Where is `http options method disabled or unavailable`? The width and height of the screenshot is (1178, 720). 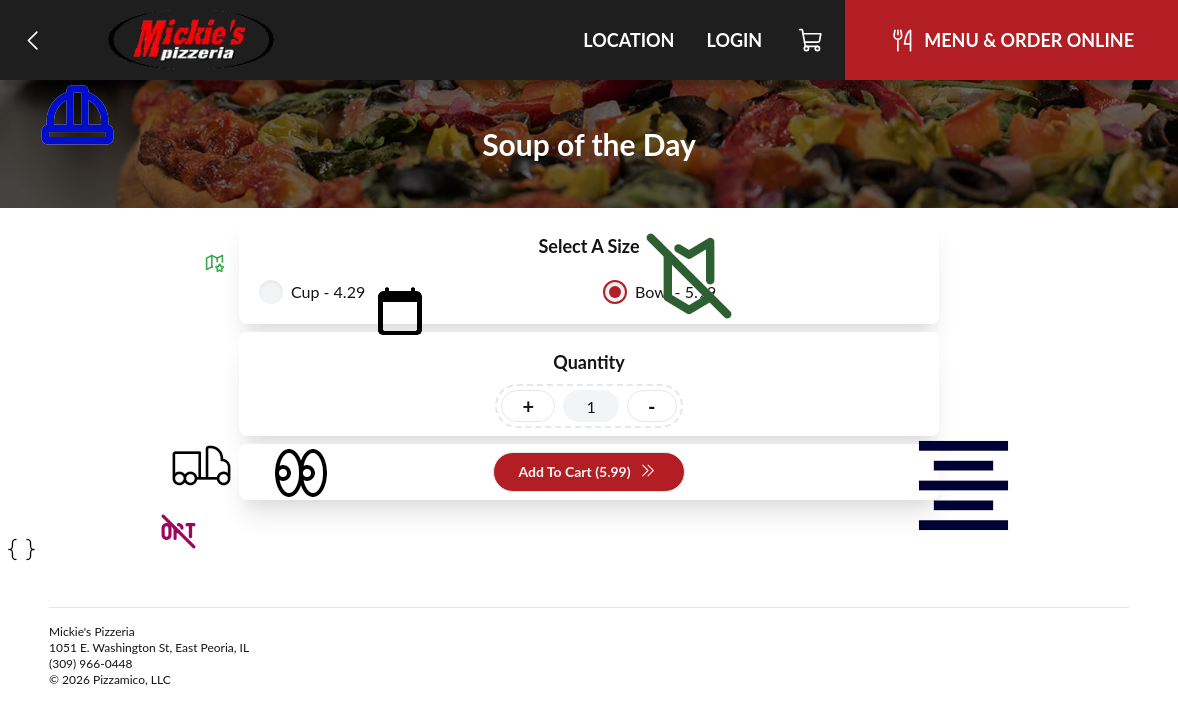
http options method disabled or unavailable is located at coordinates (178, 531).